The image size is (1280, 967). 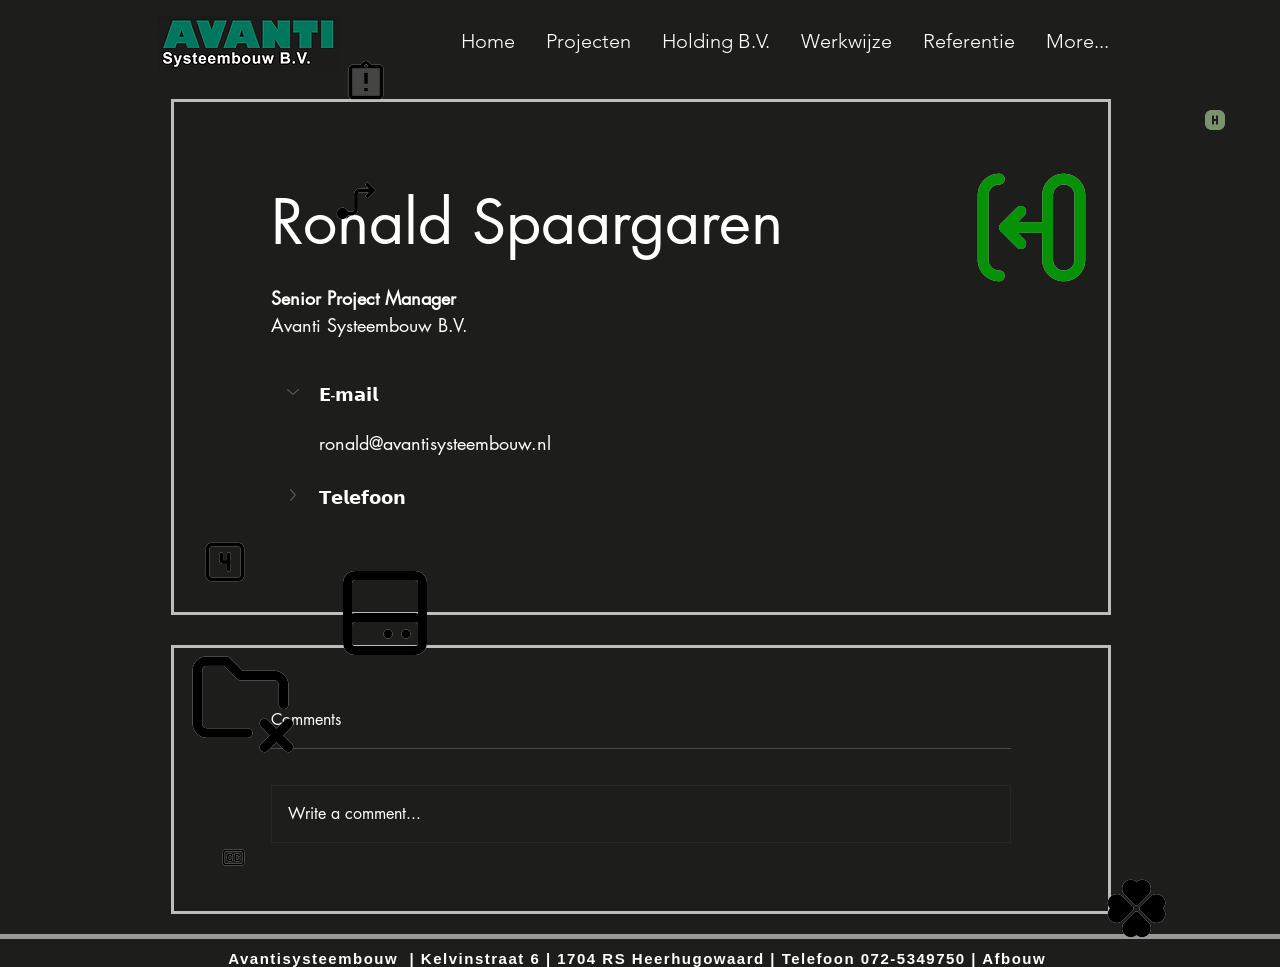 What do you see at coordinates (1031, 227) in the screenshot?
I see `move element to the left panel` at bounding box center [1031, 227].